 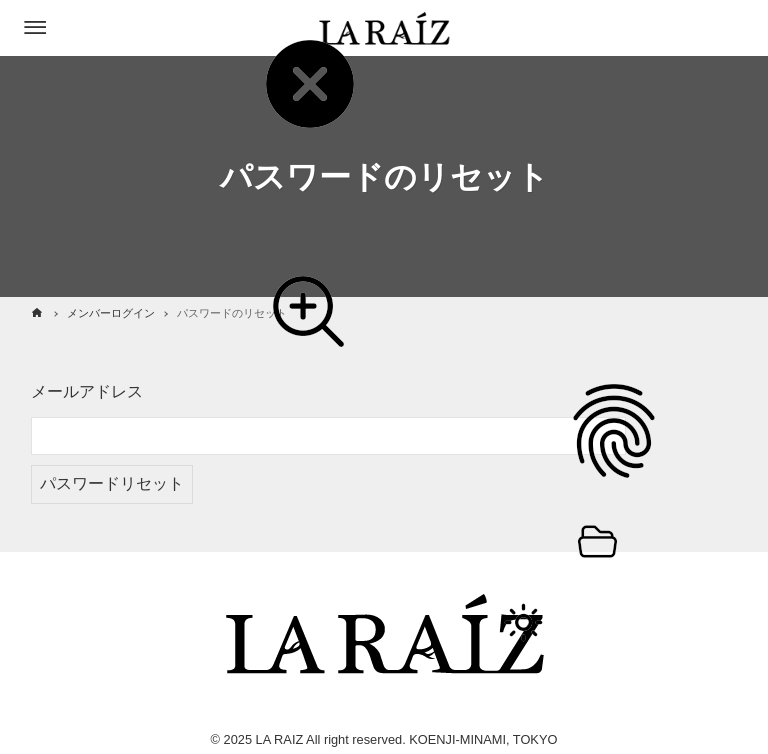 I want to click on view contents of an open folder, so click(x=597, y=541).